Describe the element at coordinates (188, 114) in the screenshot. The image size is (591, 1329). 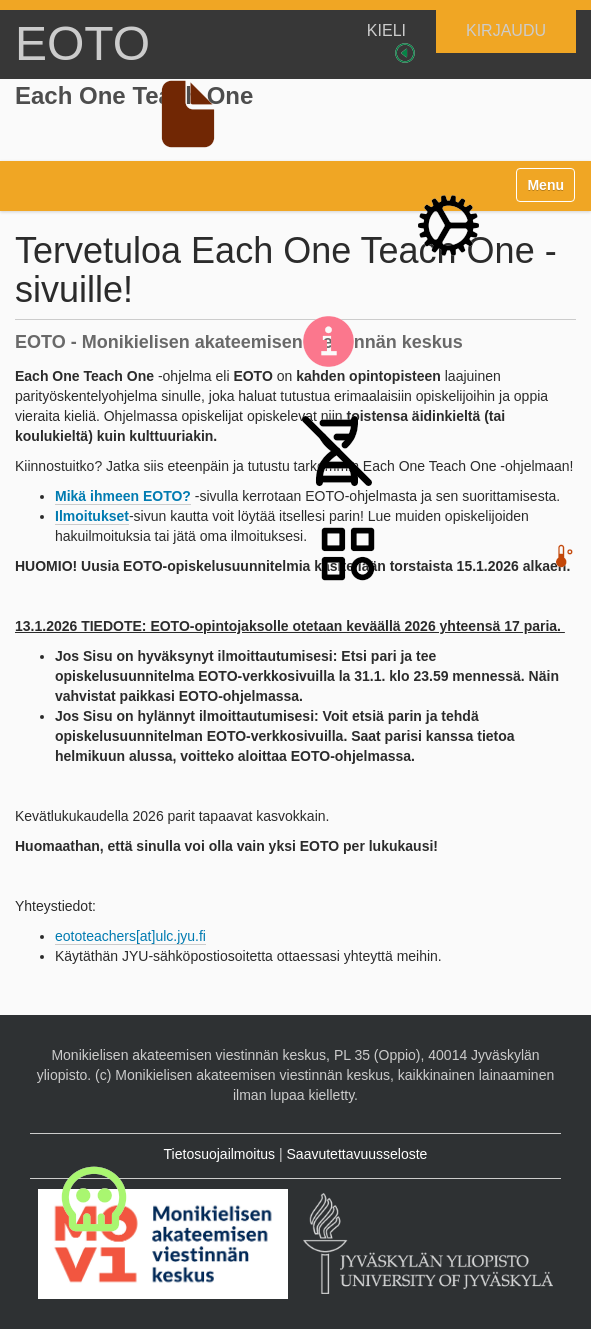
I see `view document or file` at that location.